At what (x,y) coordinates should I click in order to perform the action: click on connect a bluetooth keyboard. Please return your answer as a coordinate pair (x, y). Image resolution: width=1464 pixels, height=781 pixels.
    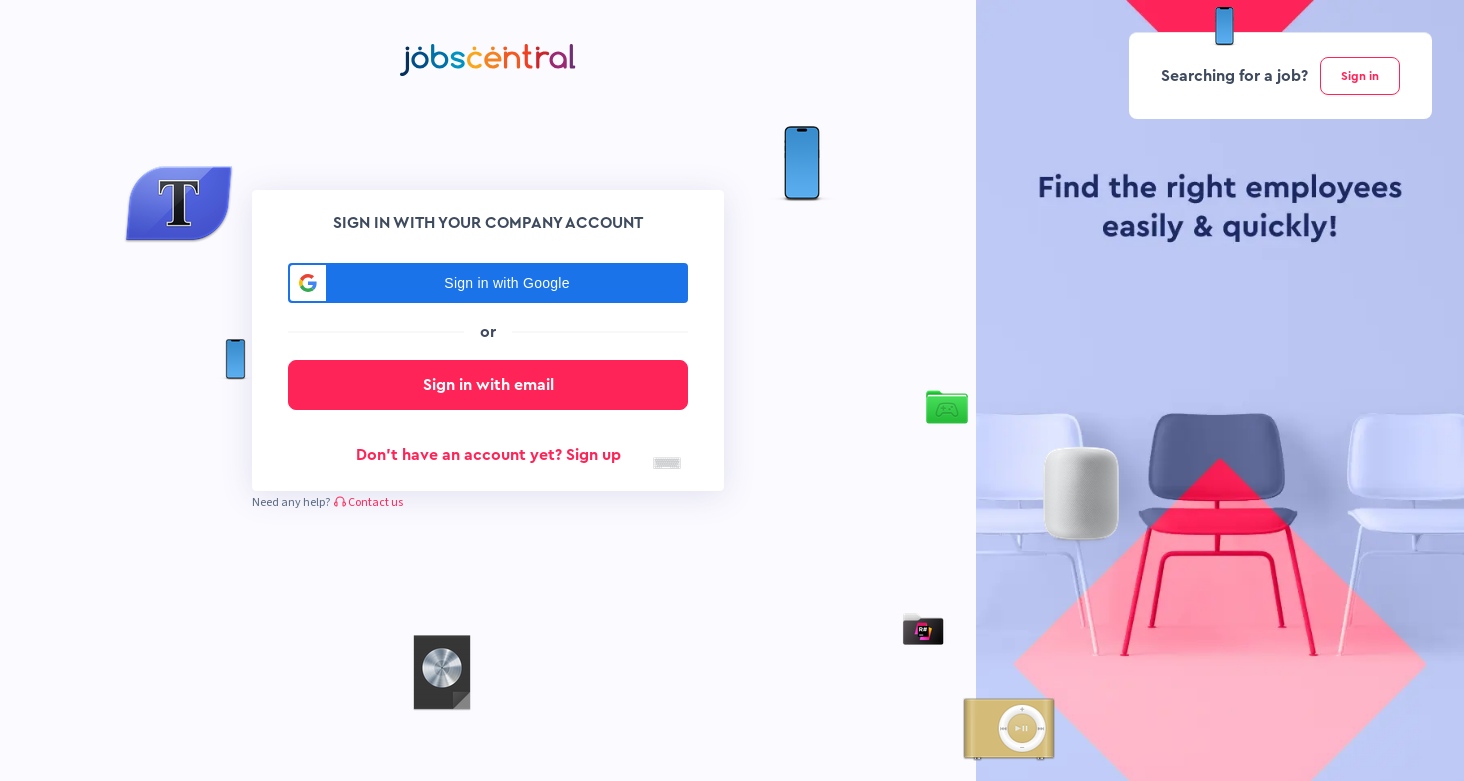
    Looking at the image, I should click on (667, 463).